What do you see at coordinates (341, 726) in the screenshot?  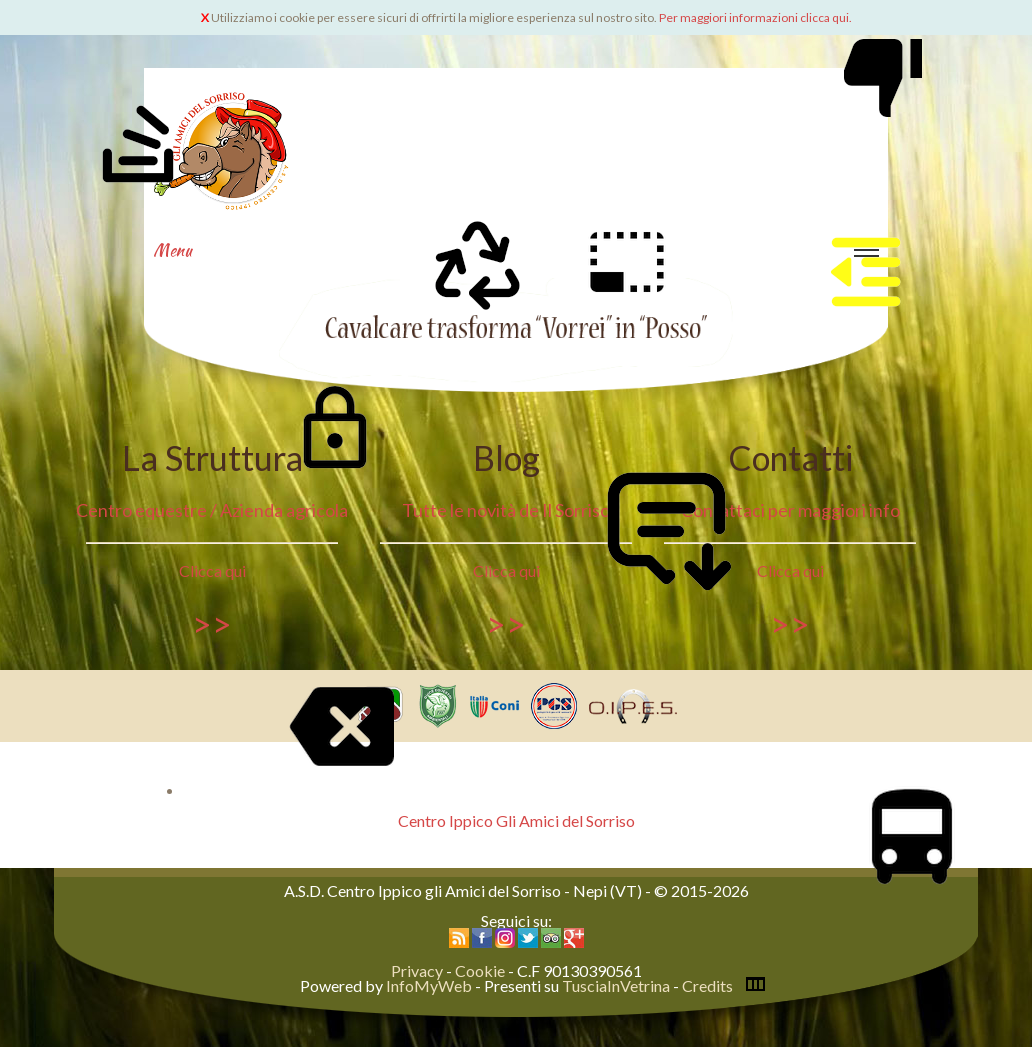 I see `delete the last character entered` at bounding box center [341, 726].